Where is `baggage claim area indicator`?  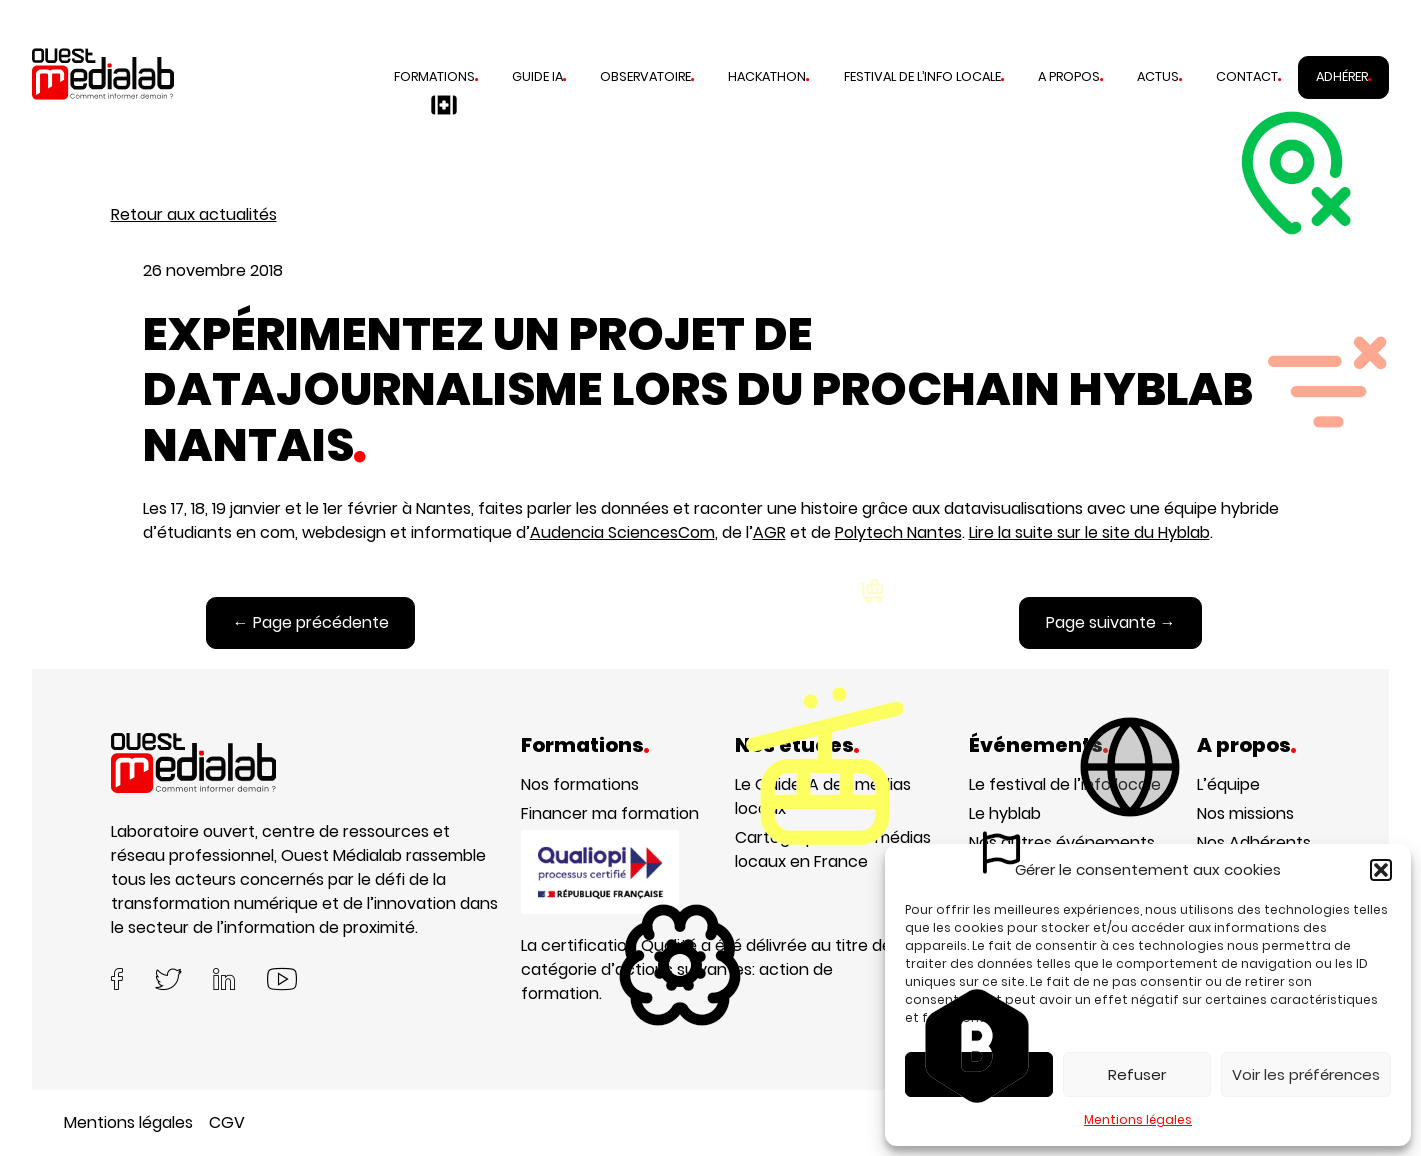
baggage claim area indicator is located at coordinates (872, 591).